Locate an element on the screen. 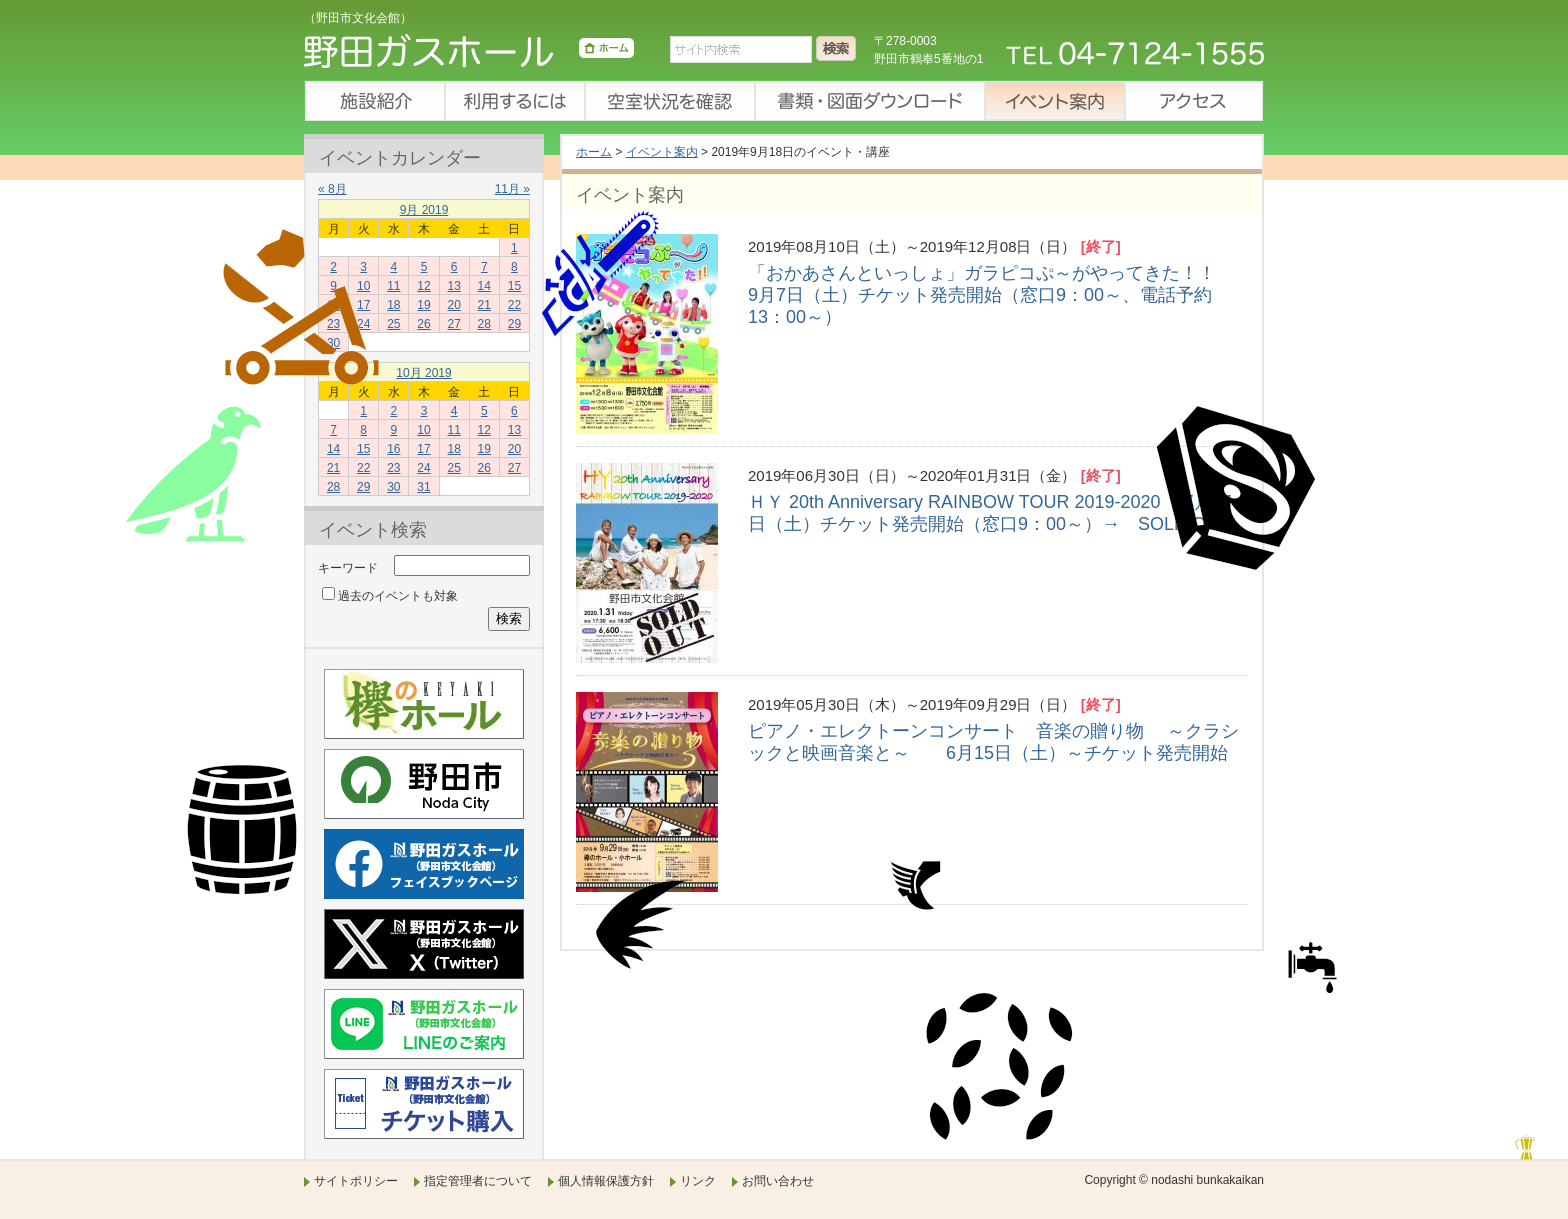  water utility or plumbing settings is located at coordinates (1312, 967).